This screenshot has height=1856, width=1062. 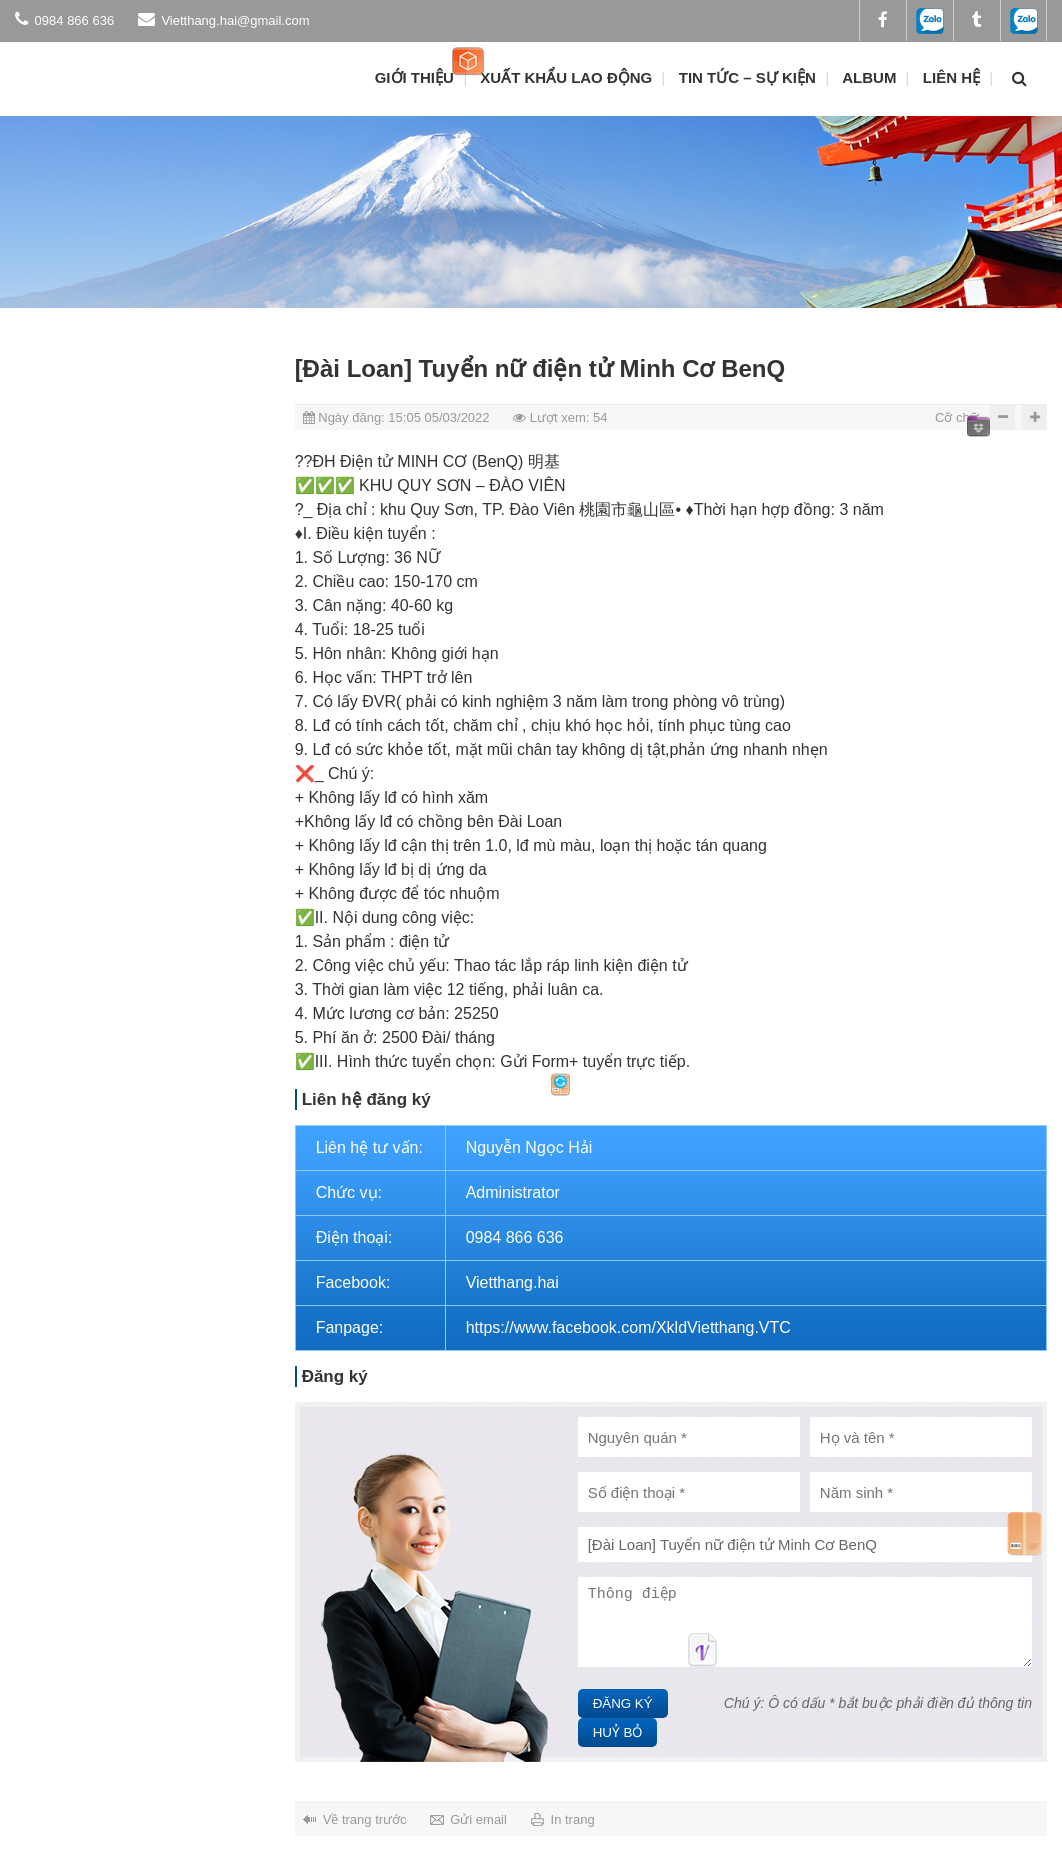 I want to click on open your Dropbox folder, so click(x=978, y=425).